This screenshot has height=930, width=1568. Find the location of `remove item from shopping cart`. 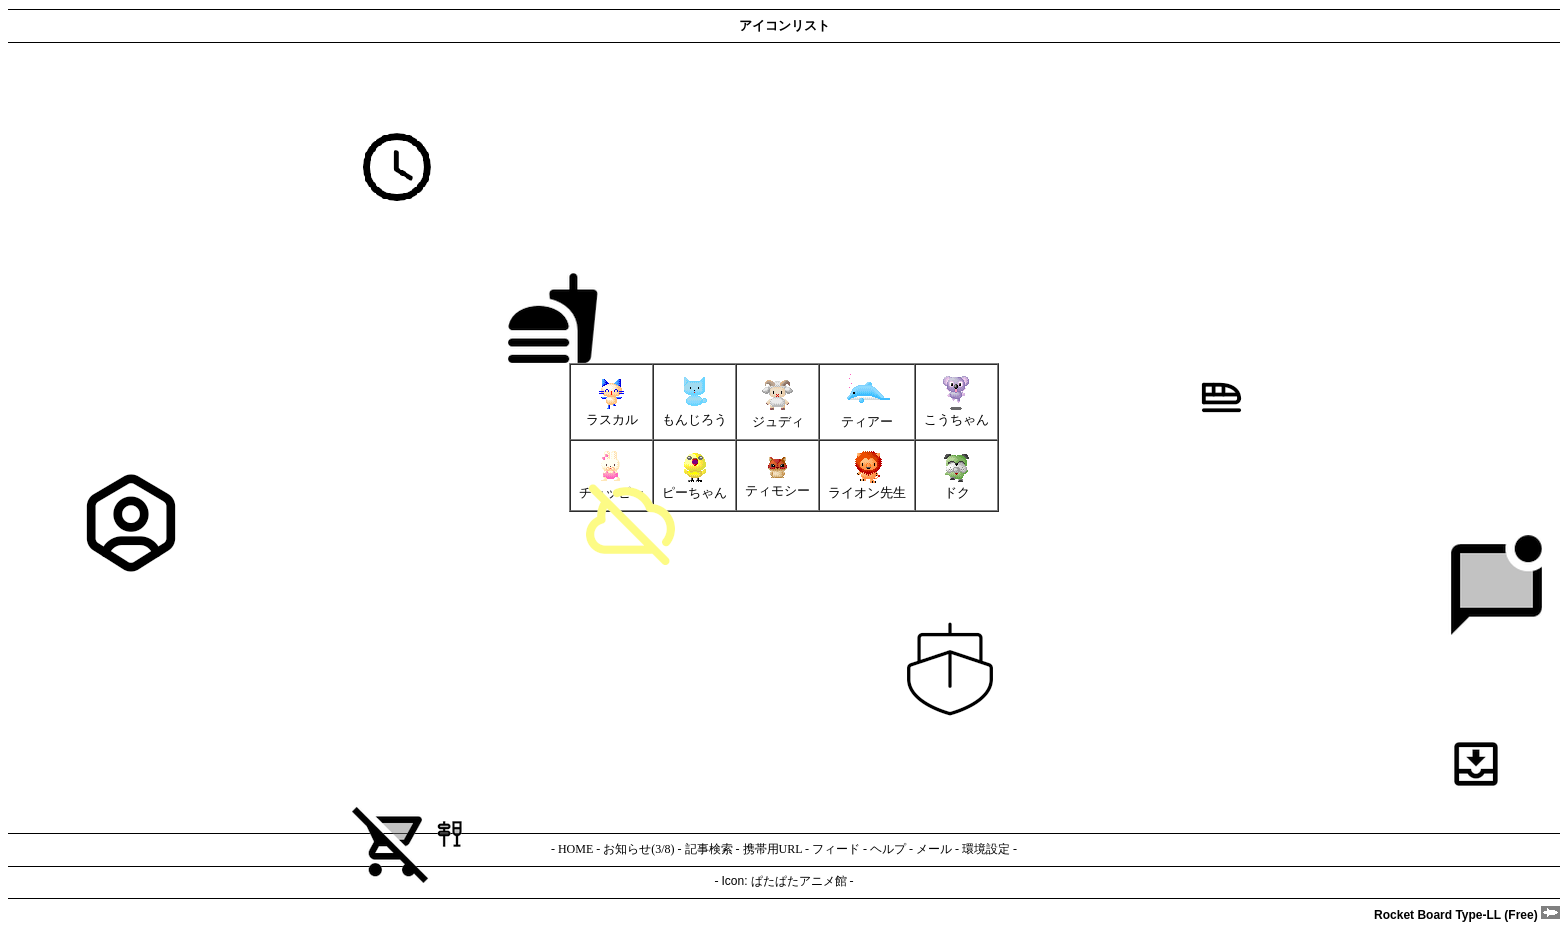

remove item from shopping cart is located at coordinates (392, 843).